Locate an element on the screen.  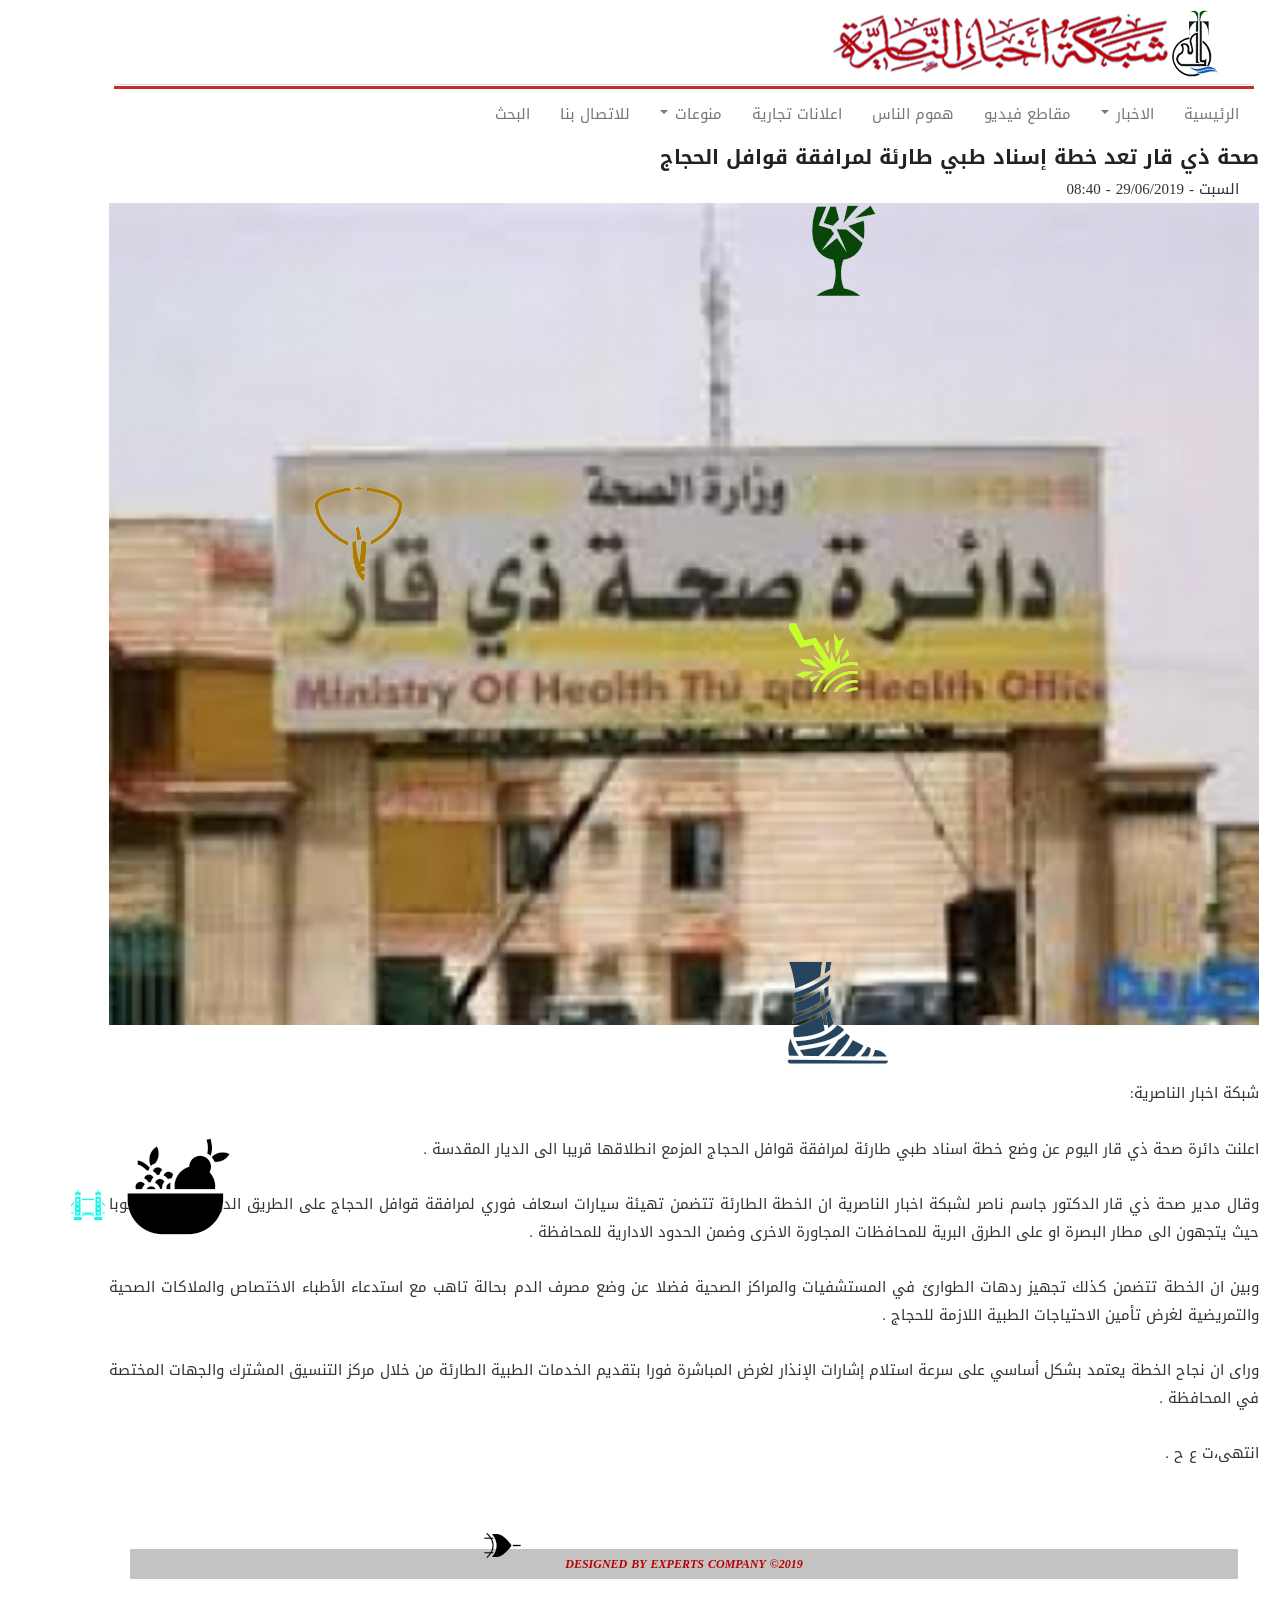
view London landmarks or attractions is located at coordinates (88, 1204).